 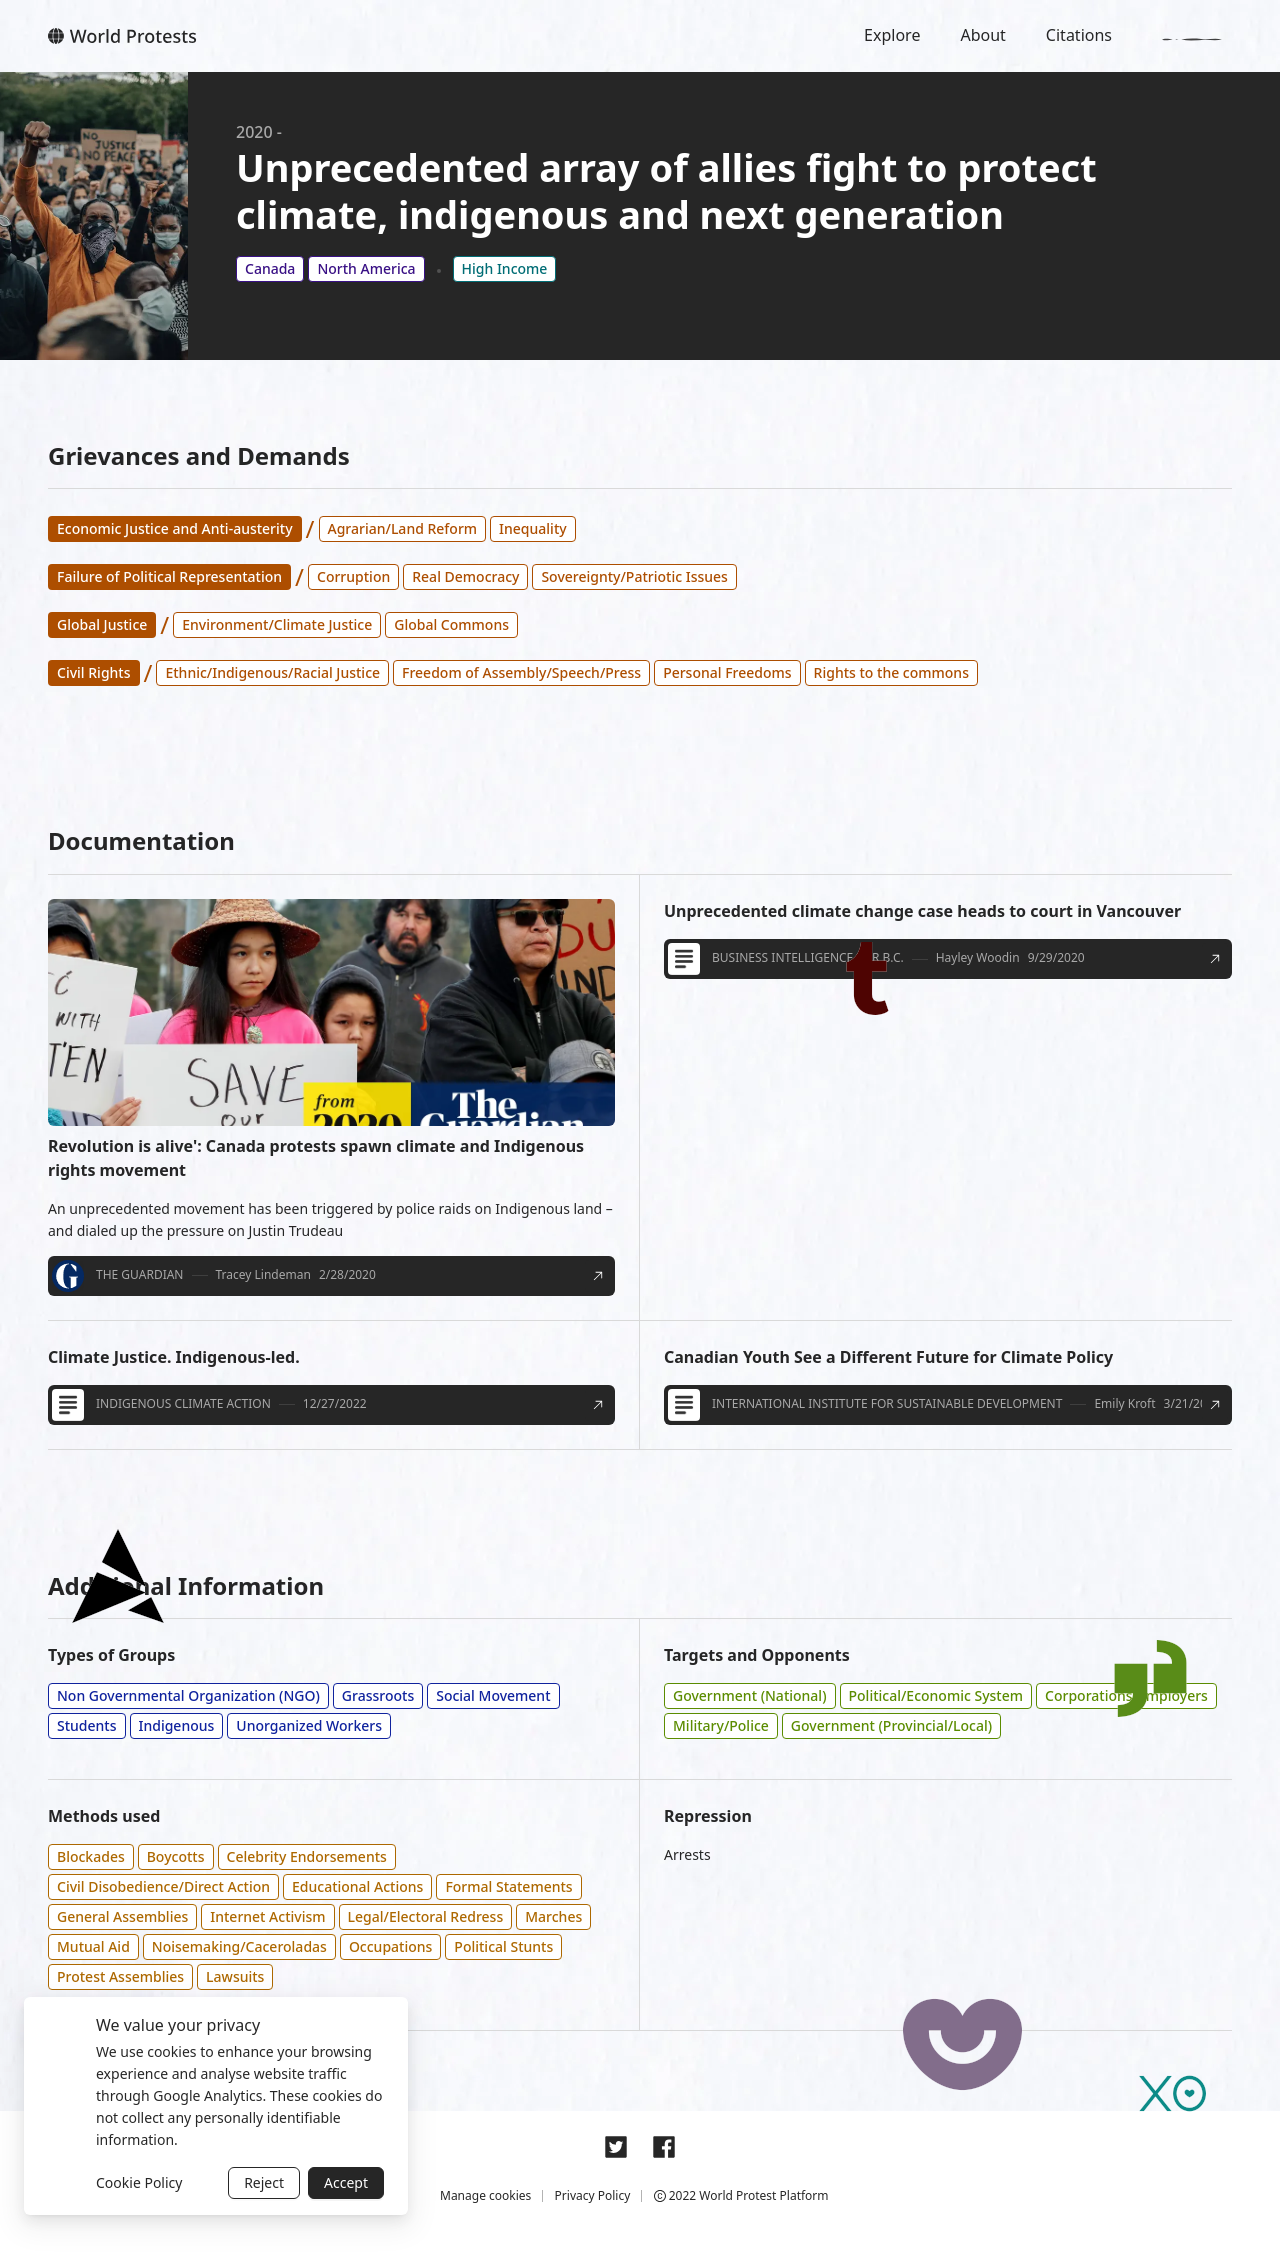 What do you see at coordinates (867, 978) in the screenshot?
I see `open Tumblr app` at bounding box center [867, 978].